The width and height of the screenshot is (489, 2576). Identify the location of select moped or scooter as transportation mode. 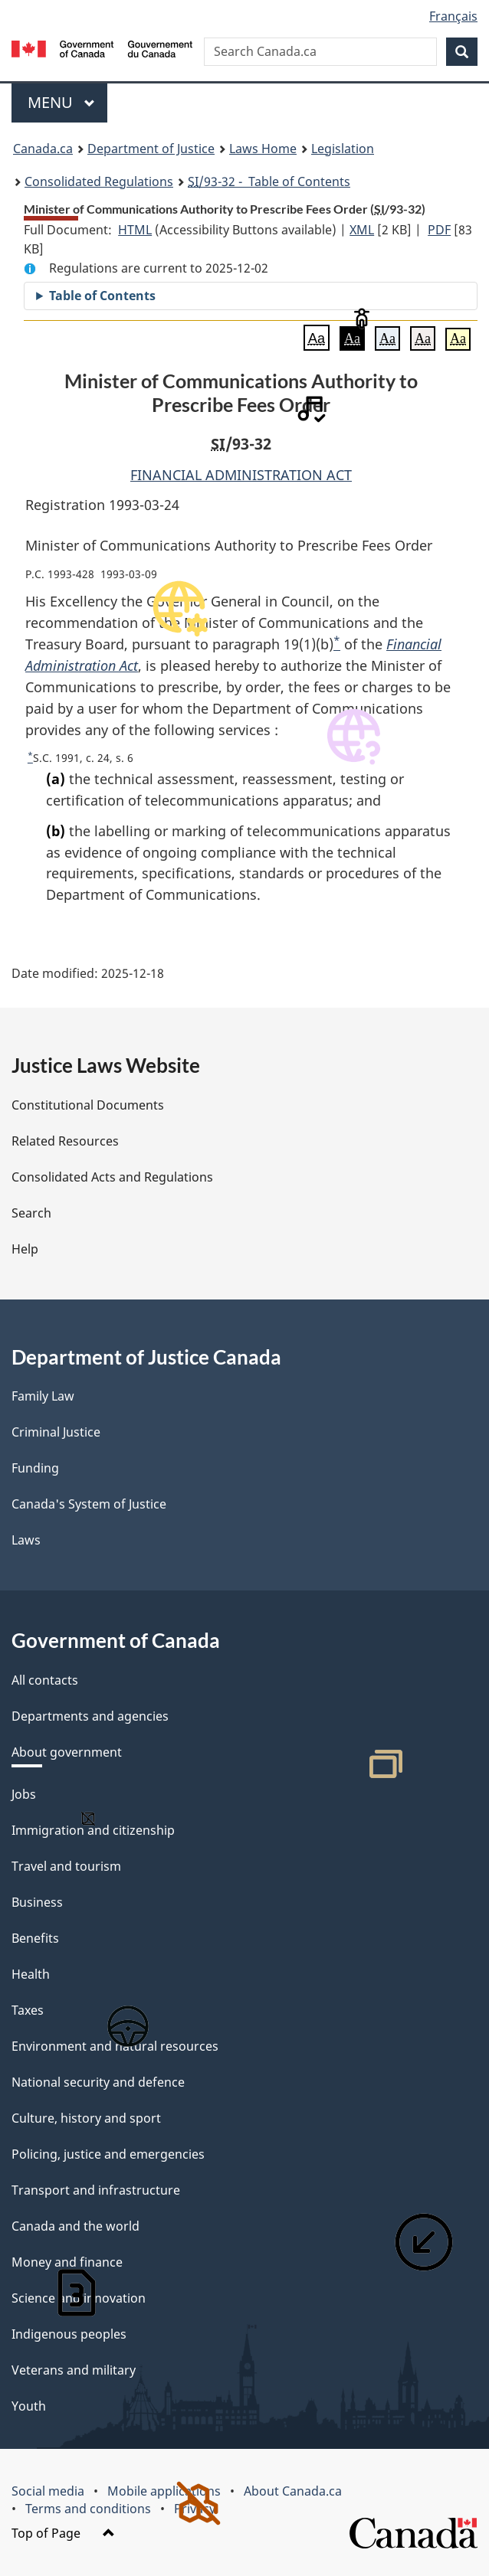
(362, 319).